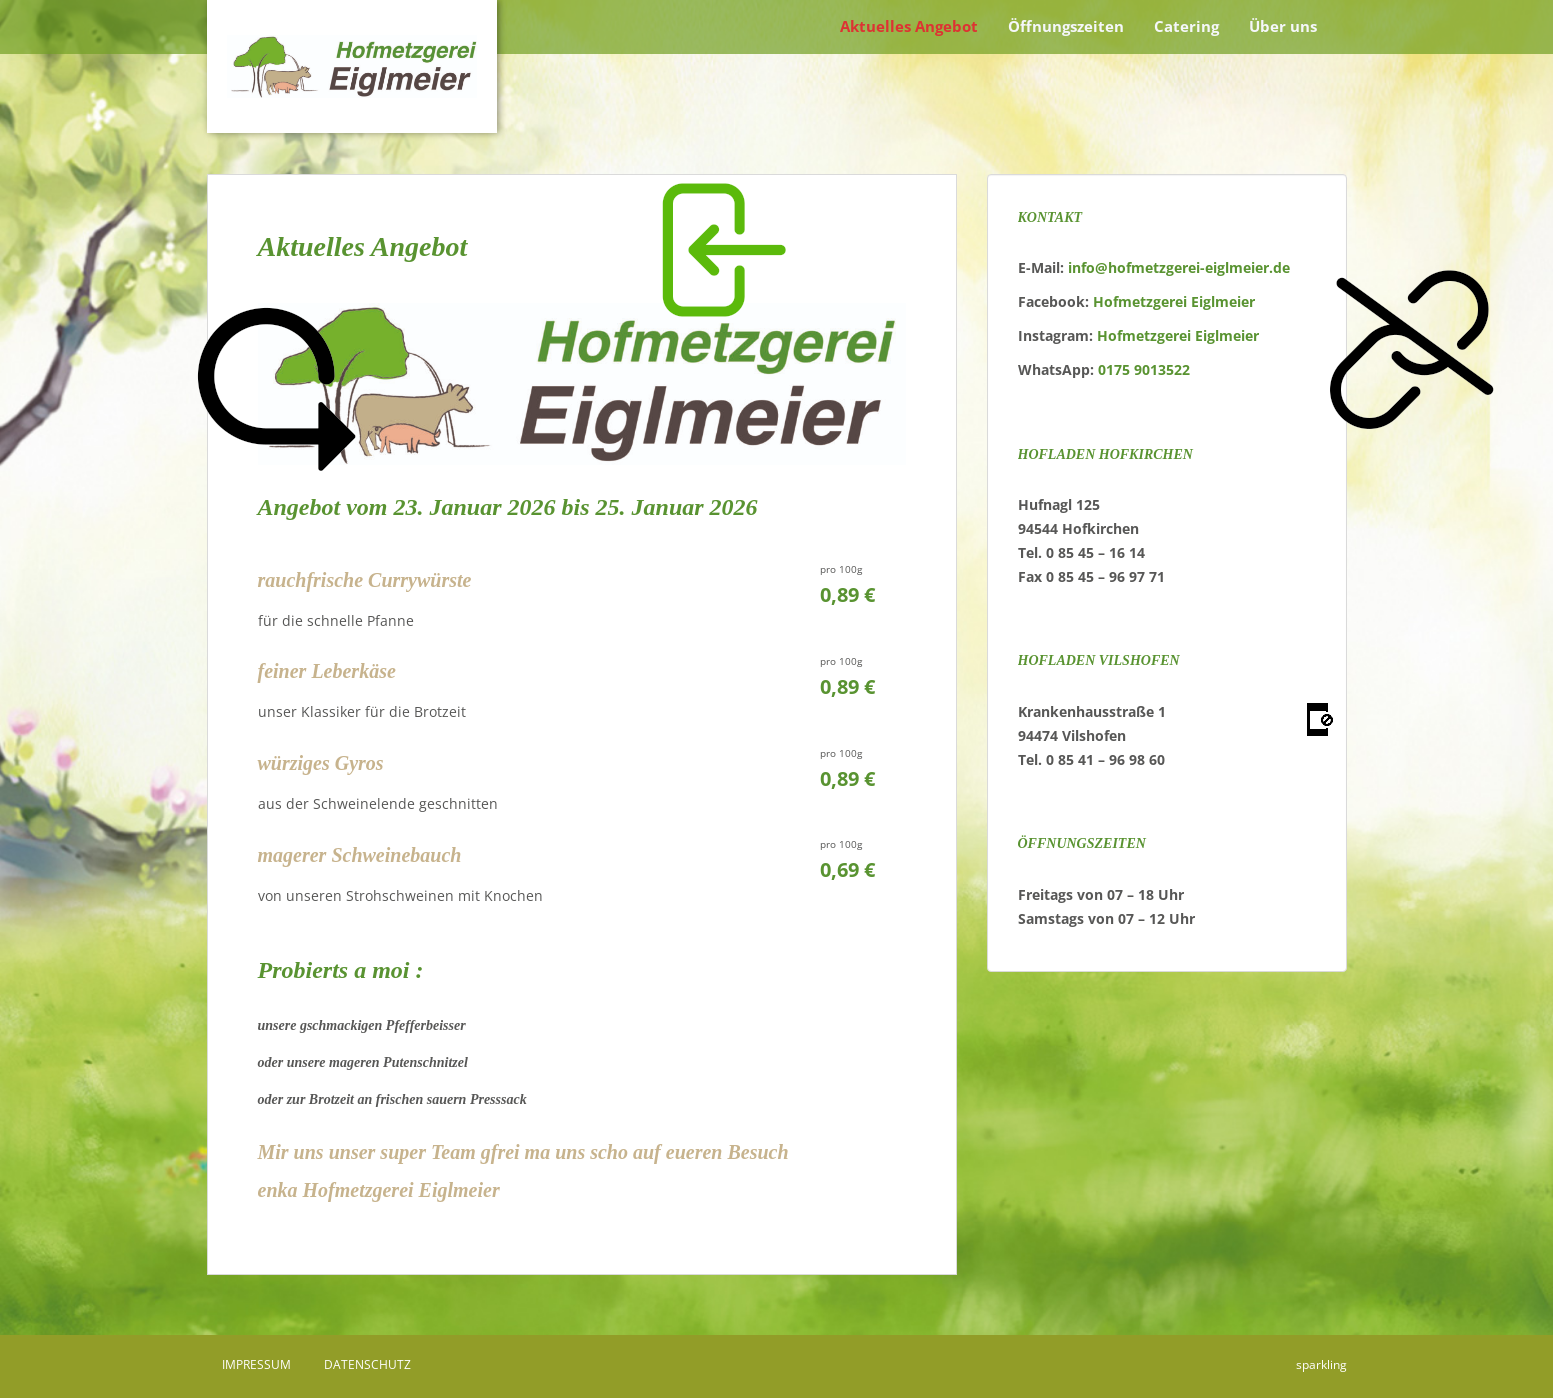  Describe the element at coordinates (1318, 720) in the screenshot. I see `block or restrict an app` at that location.